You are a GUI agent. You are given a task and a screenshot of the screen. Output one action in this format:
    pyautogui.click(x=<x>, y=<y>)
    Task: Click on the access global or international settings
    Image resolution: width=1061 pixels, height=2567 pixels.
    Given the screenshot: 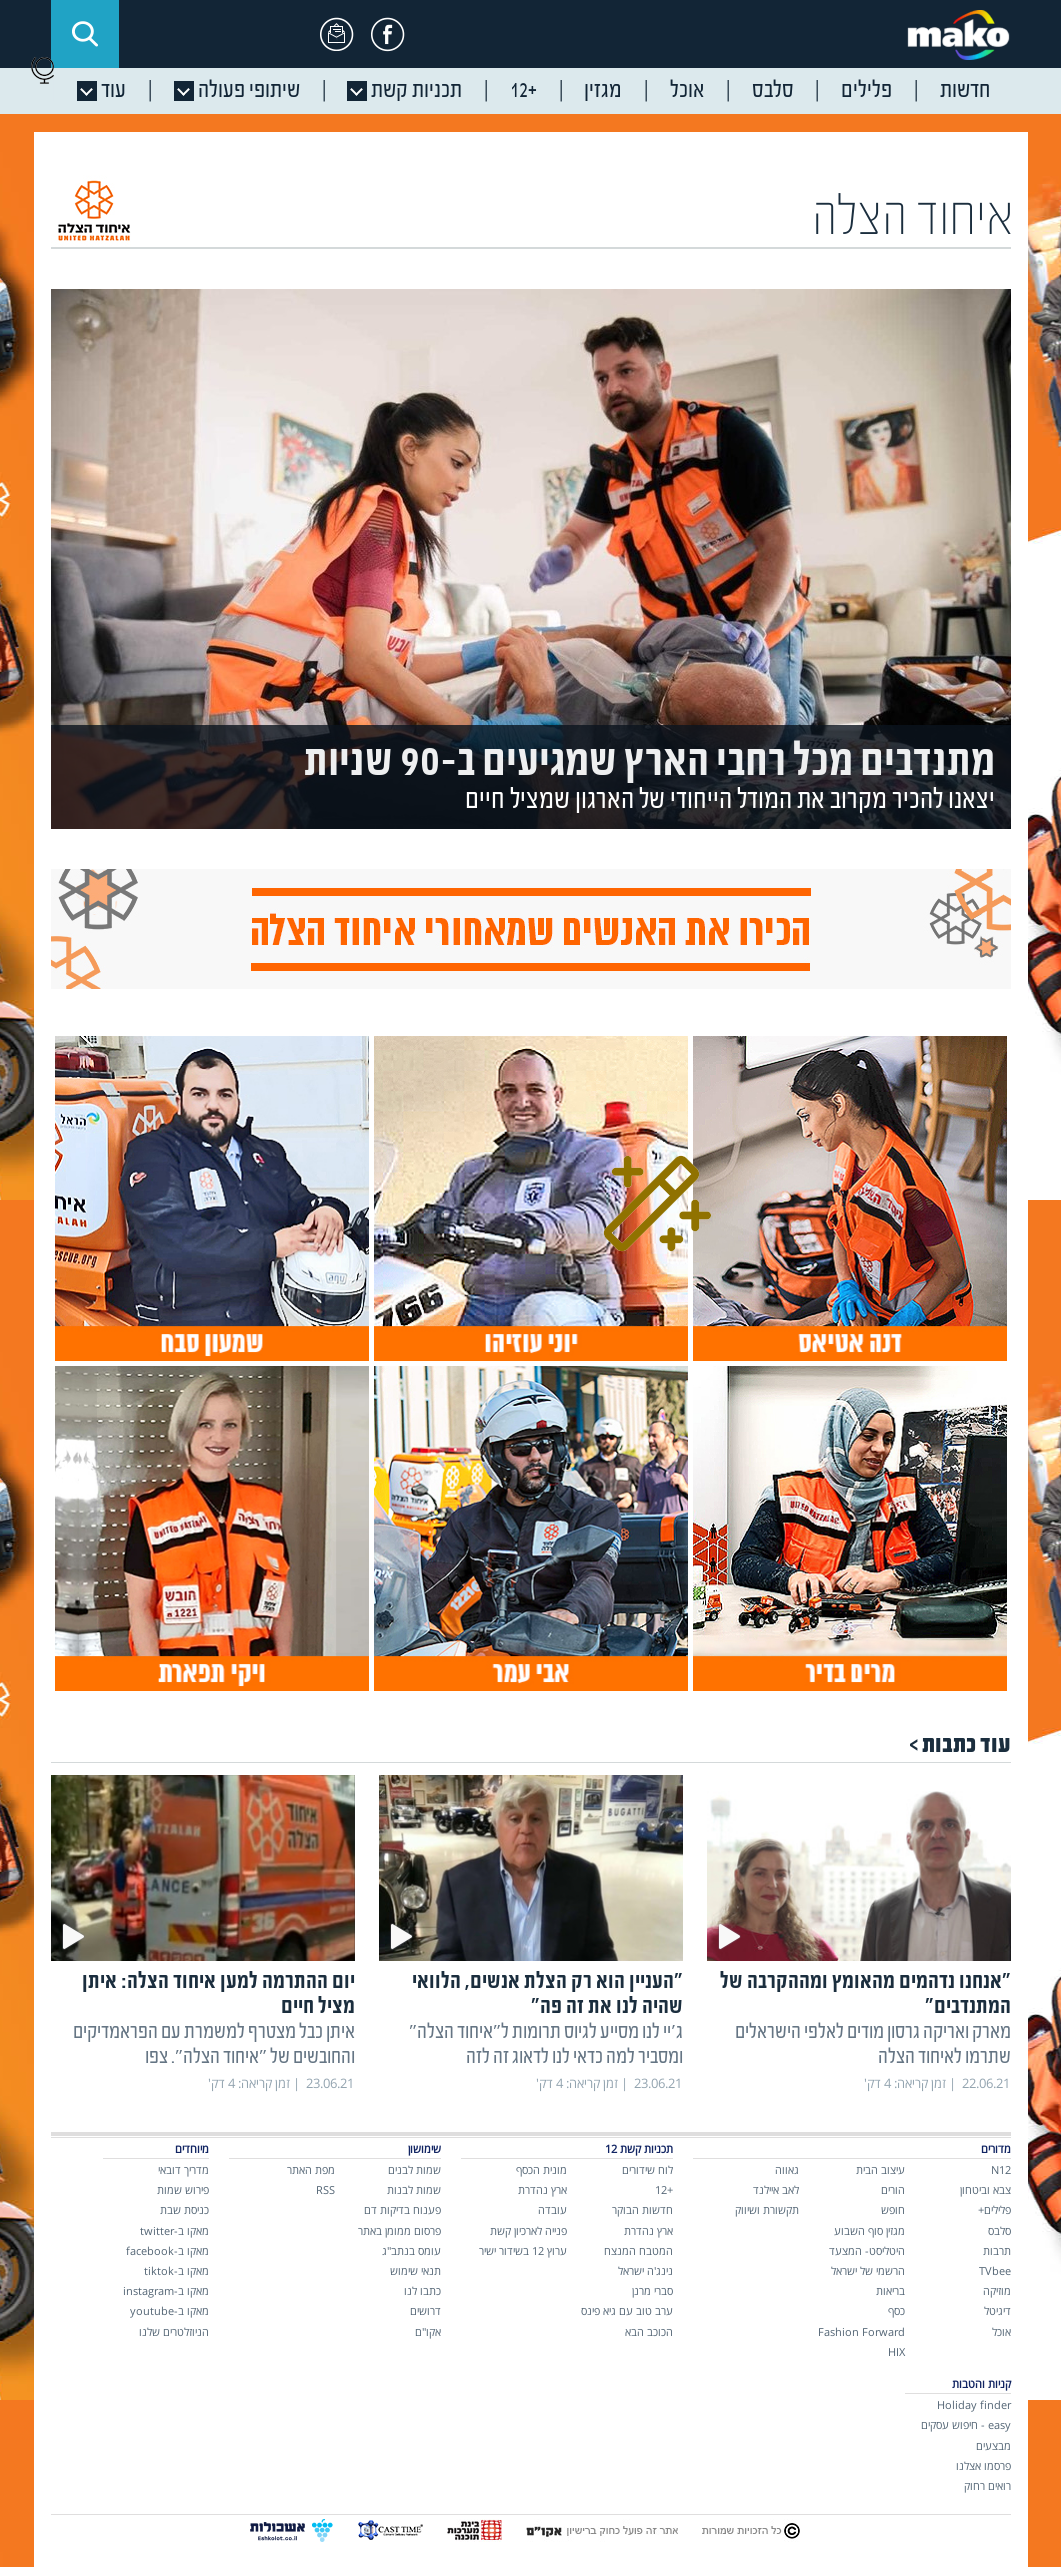 What is the action you would take?
    pyautogui.click(x=43, y=69)
    